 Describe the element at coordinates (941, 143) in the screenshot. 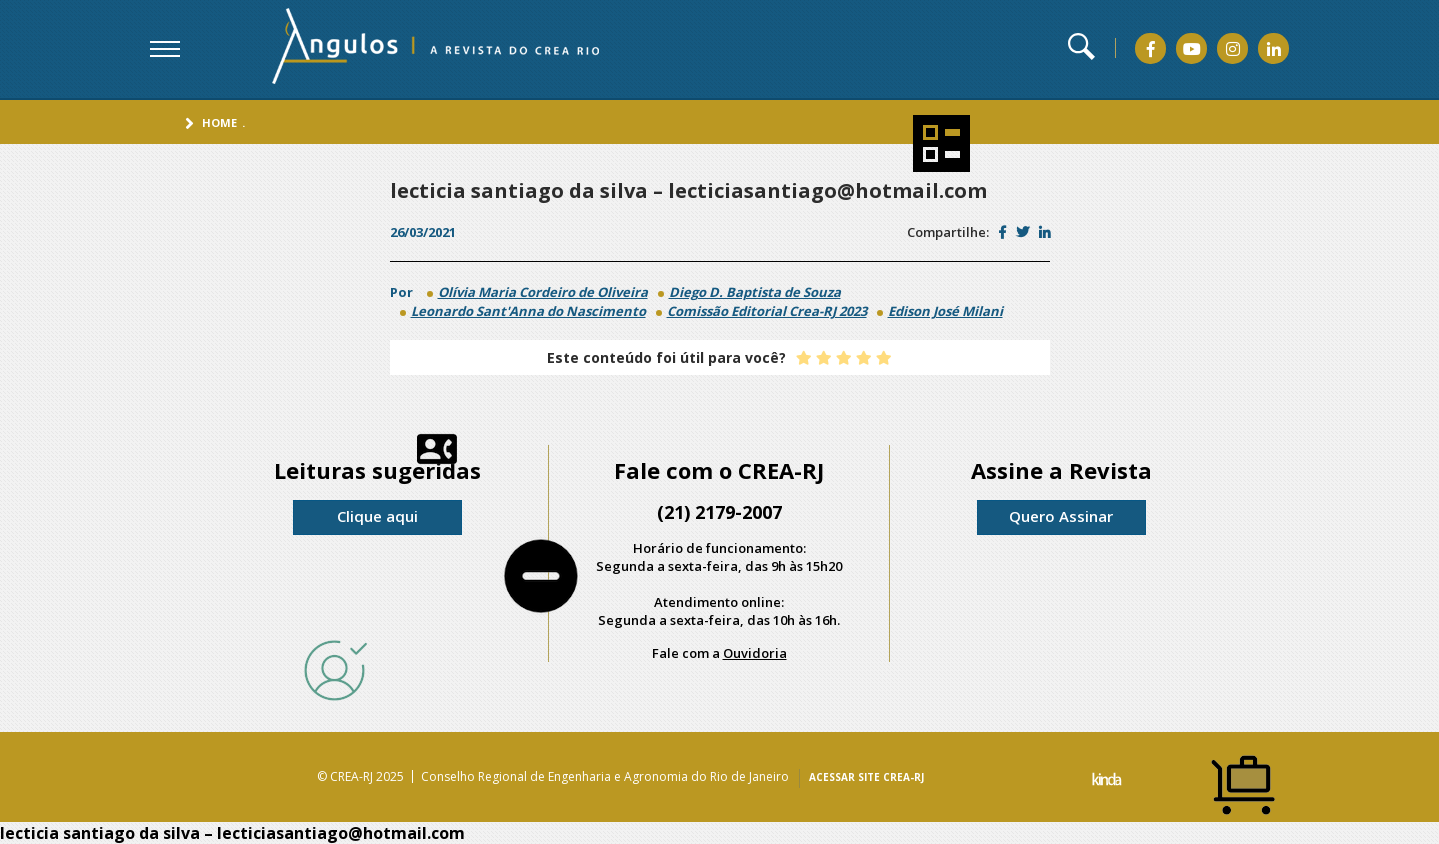

I see `view ballot or voting options` at that location.